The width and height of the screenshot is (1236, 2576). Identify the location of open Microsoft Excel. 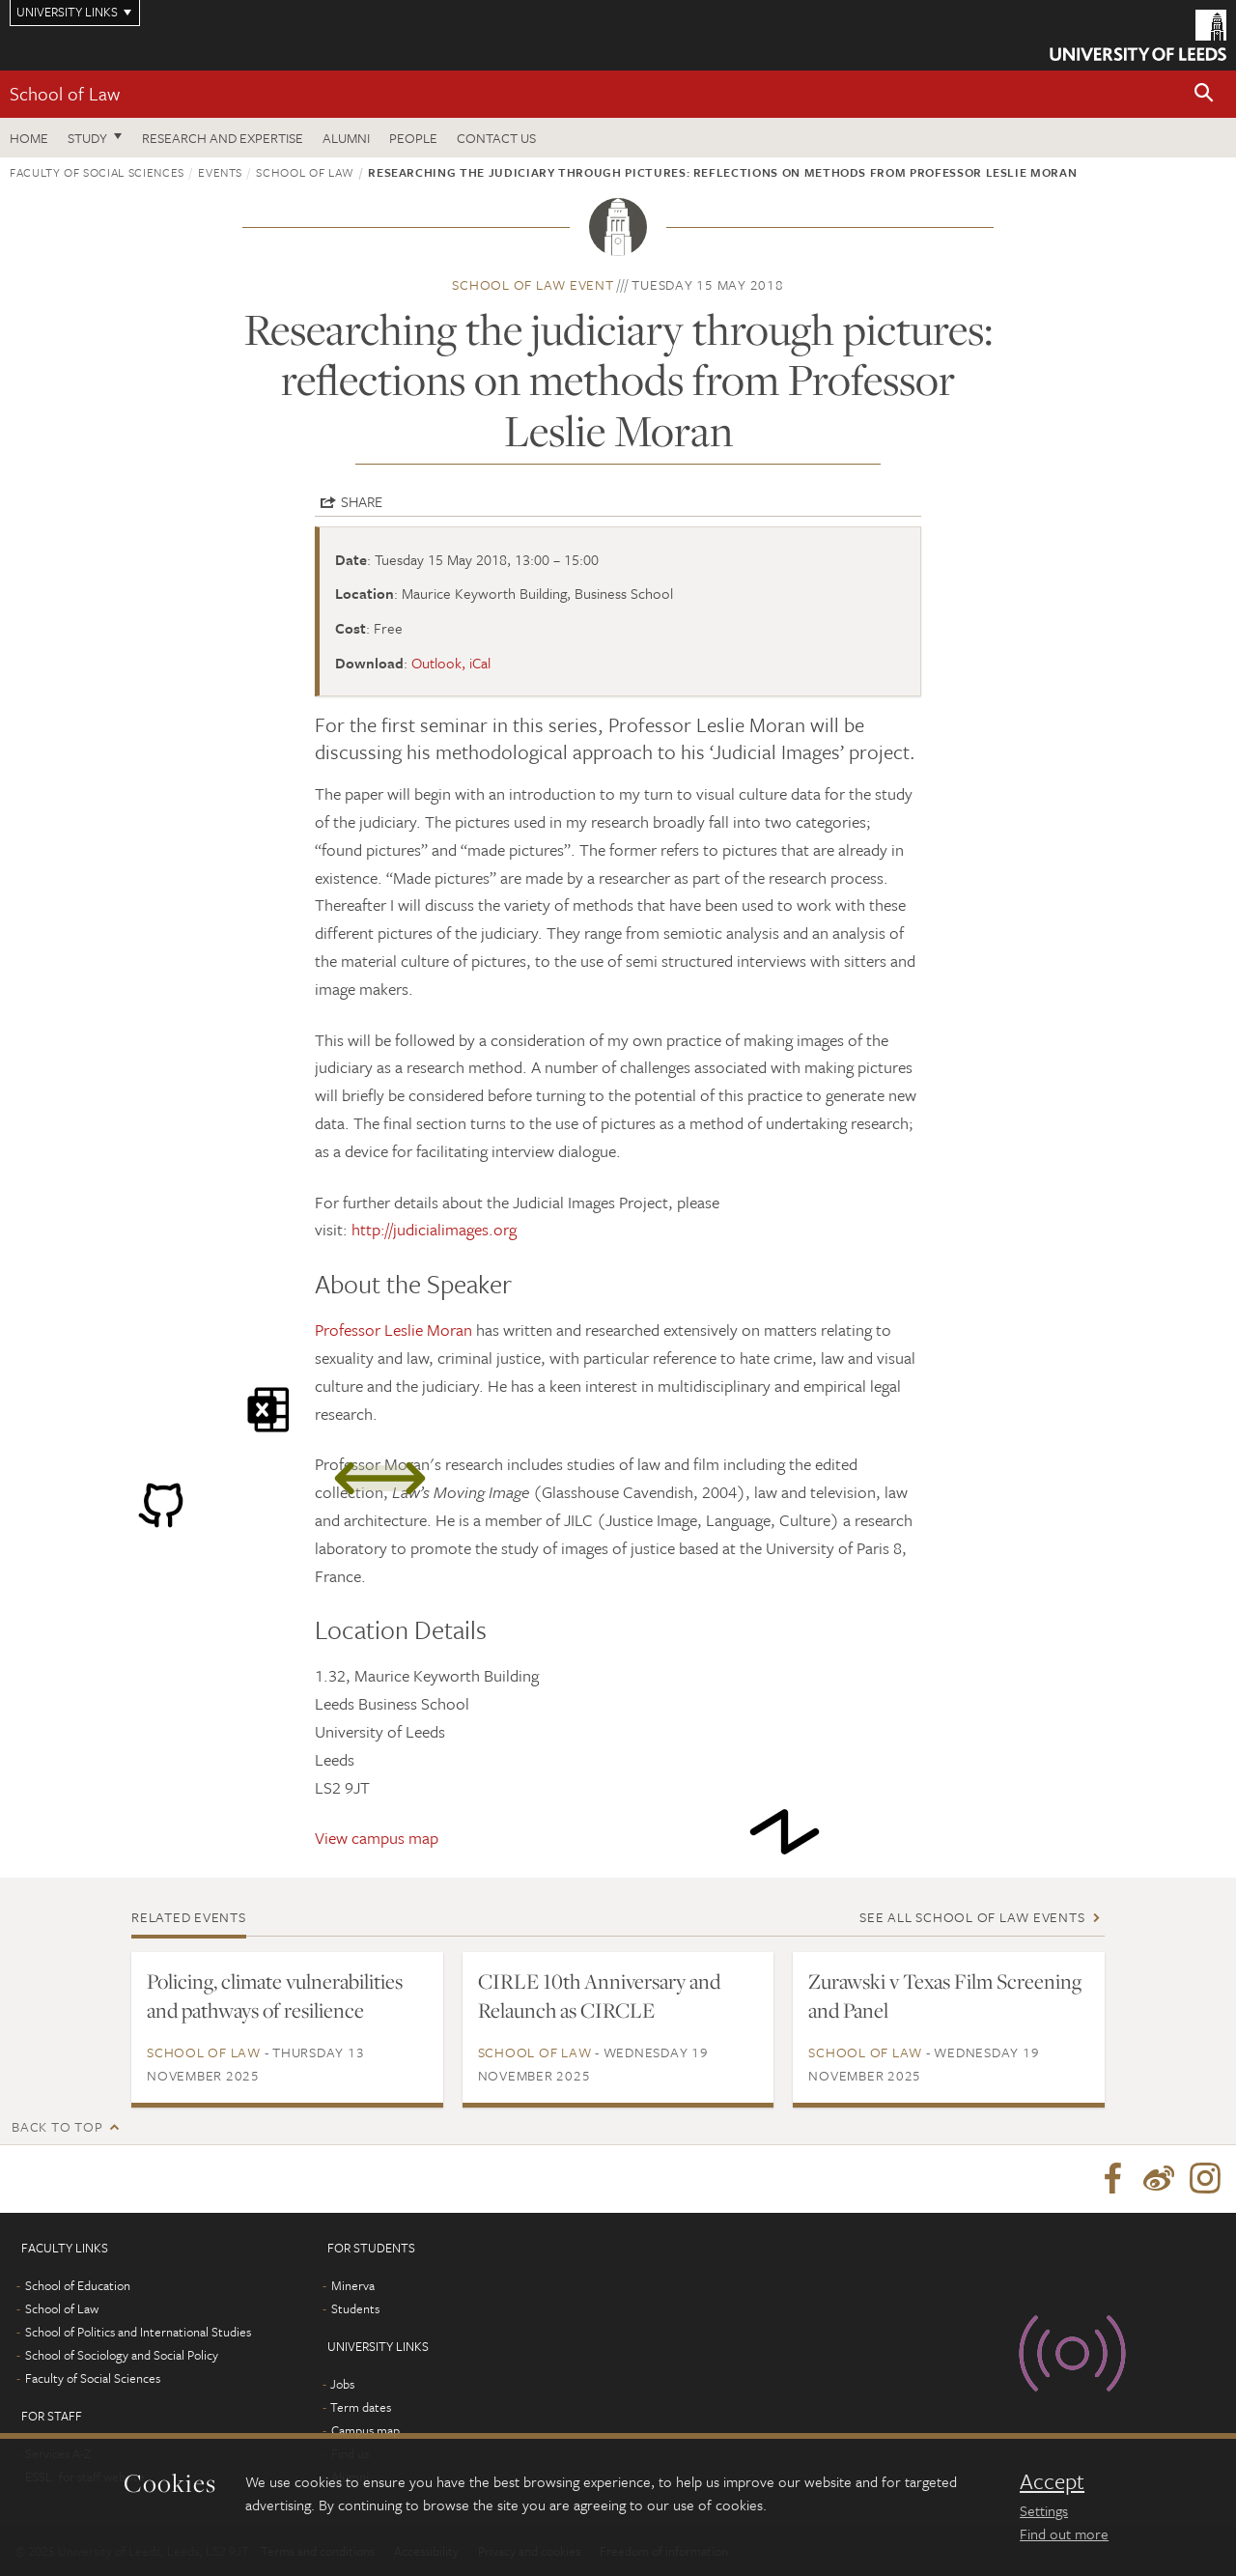
(269, 1409).